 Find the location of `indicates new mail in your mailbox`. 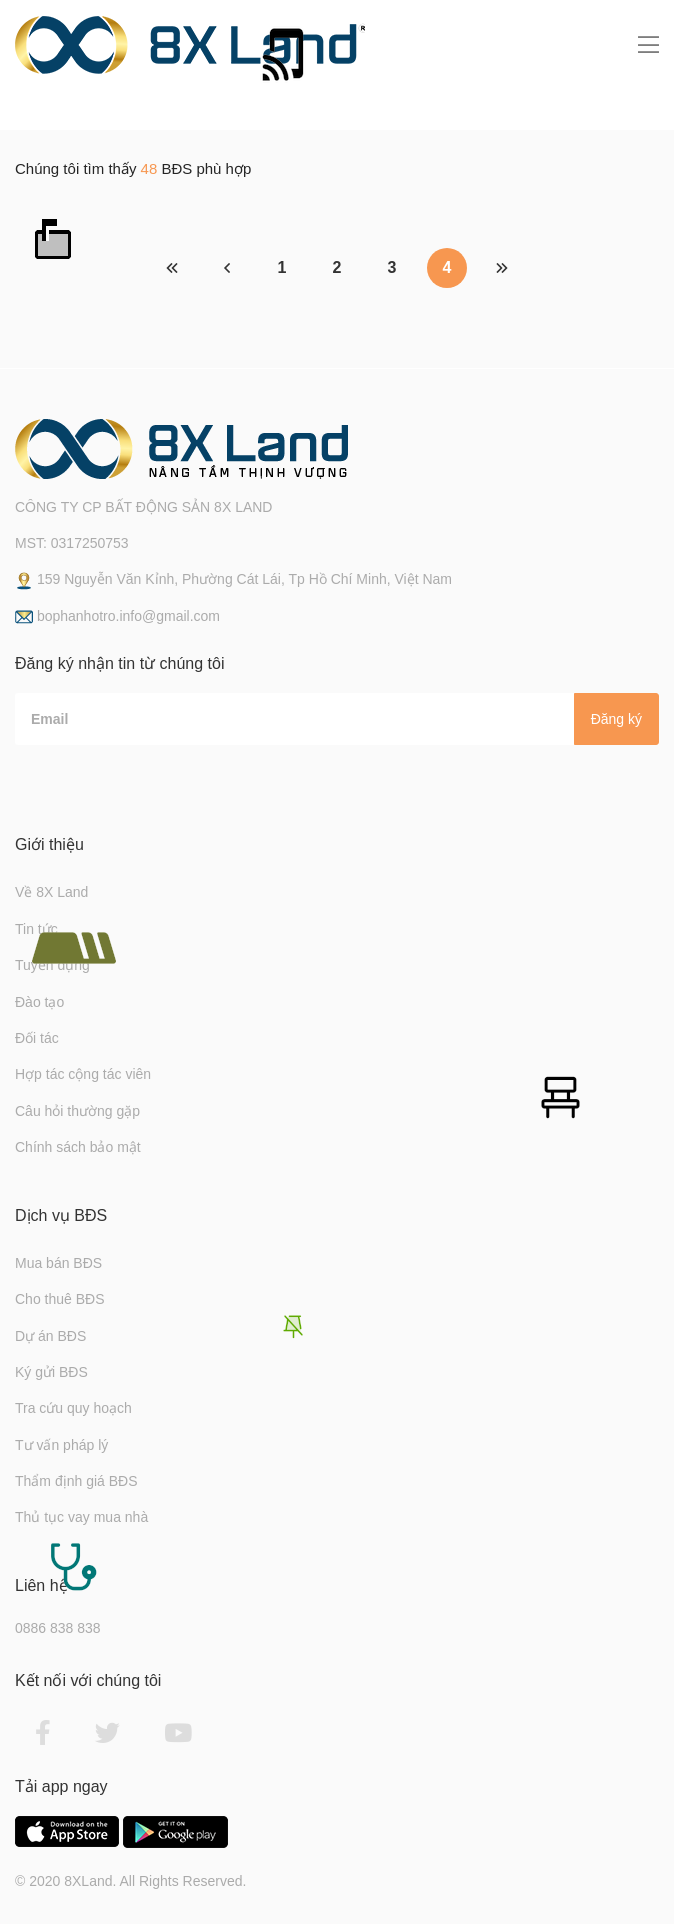

indicates new mail in your mailbox is located at coordinates (53, 241).